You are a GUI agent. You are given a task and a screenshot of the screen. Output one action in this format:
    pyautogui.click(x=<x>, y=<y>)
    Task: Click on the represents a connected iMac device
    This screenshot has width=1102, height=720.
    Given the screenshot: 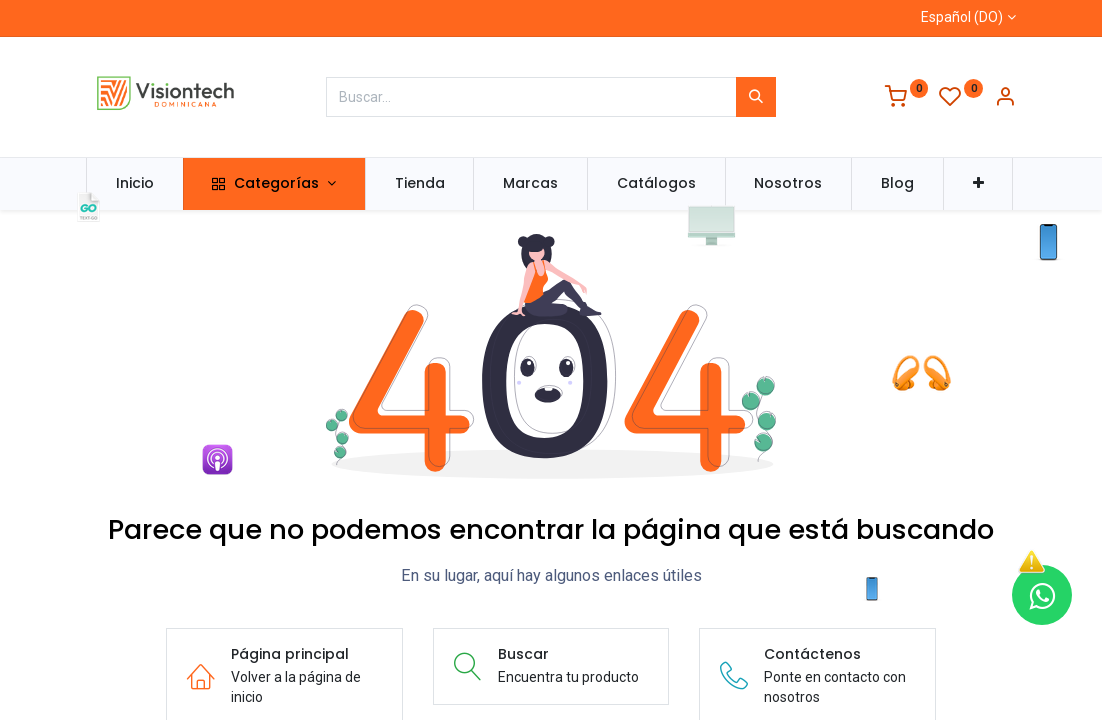 What is the action you would take?
    pyautogui.click(x=711, y=224)
    